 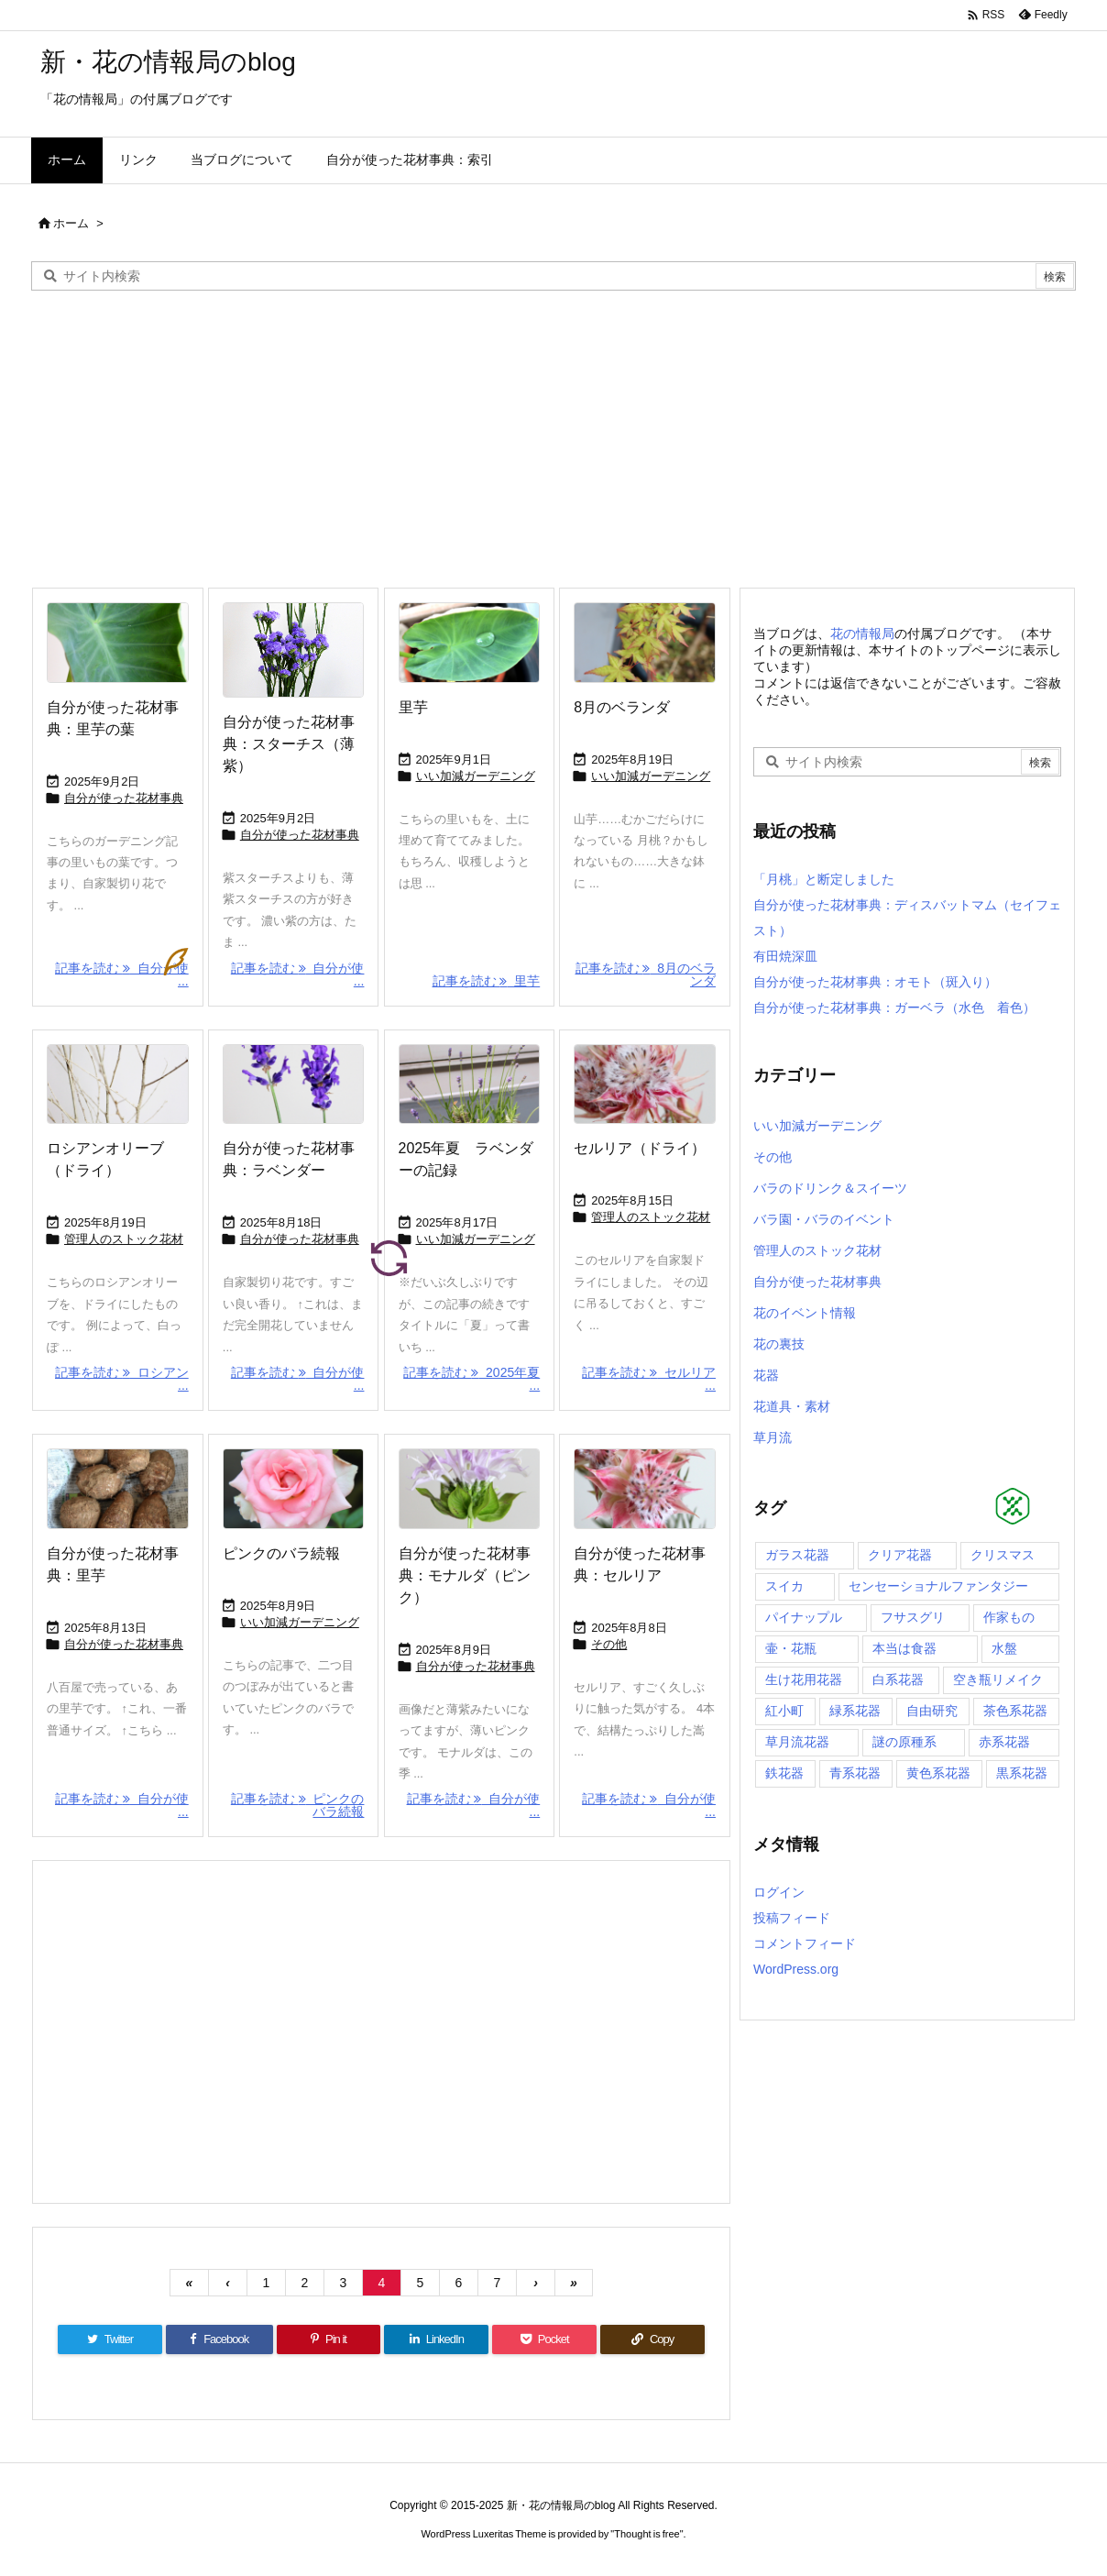 I want to click on open localxpose tunnel service, so click(x=1013, y=1506).